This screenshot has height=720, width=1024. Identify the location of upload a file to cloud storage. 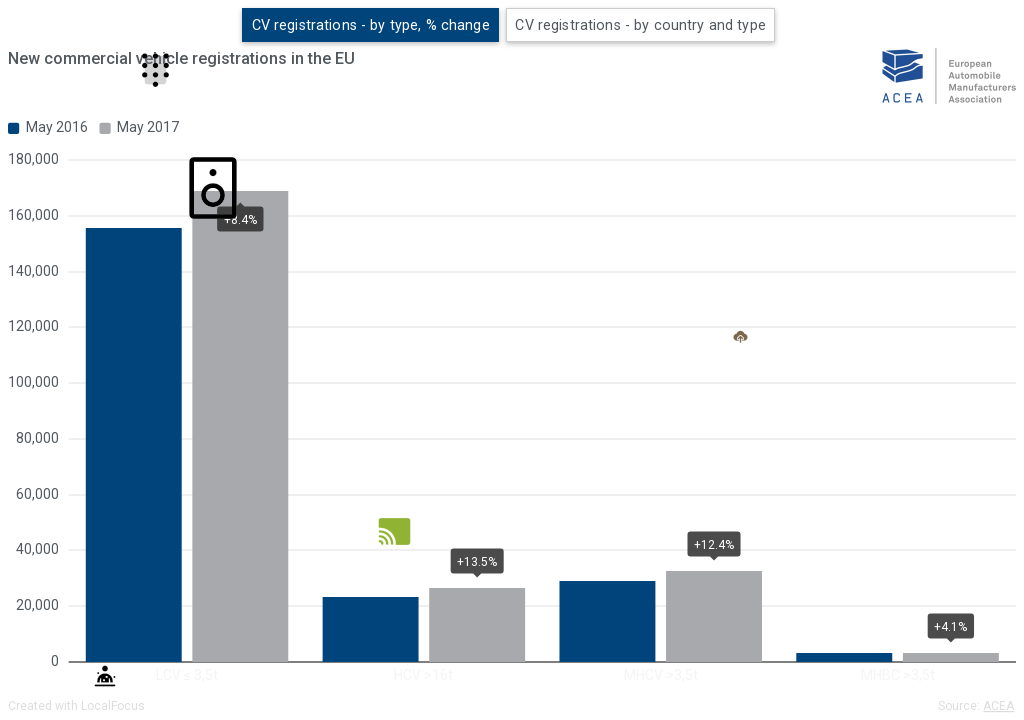
(740, 336).